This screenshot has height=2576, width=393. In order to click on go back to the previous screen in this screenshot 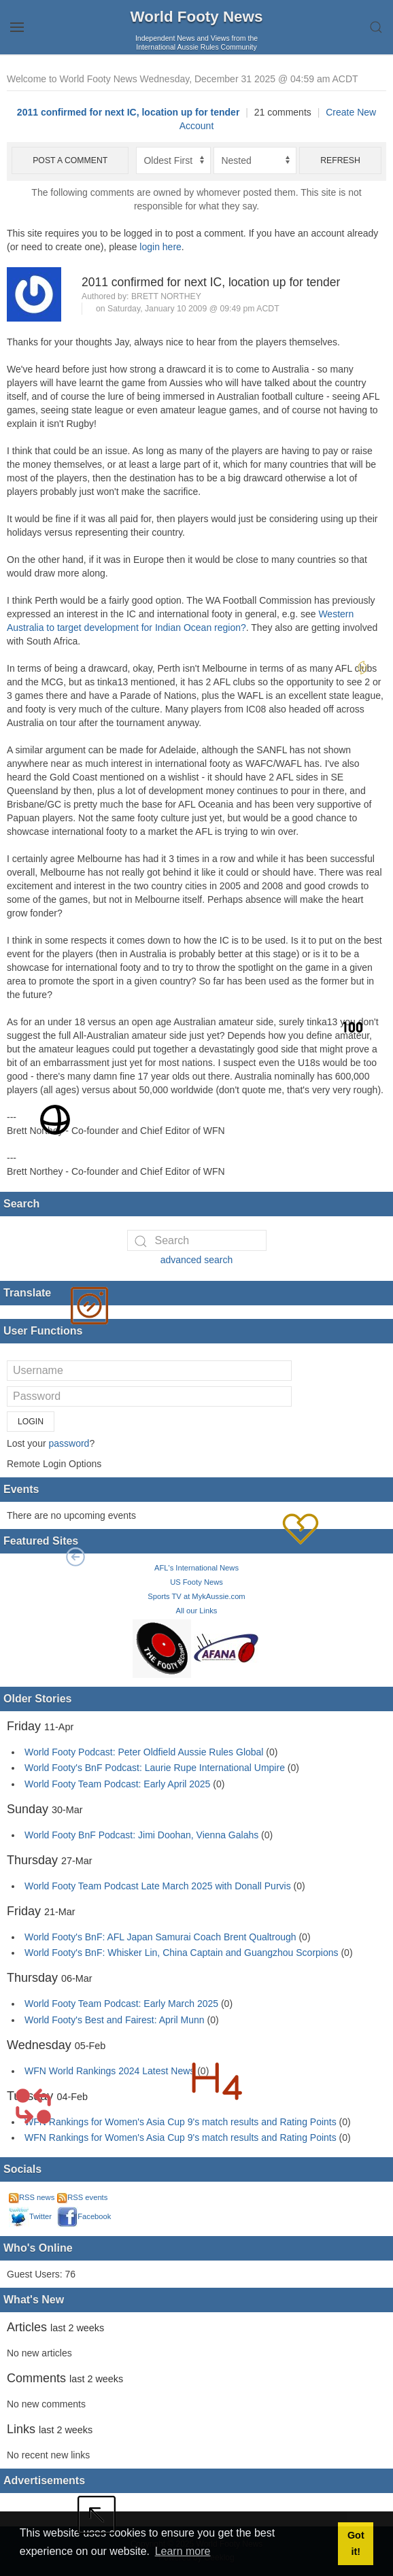, I will do `click(75, 1557)`.